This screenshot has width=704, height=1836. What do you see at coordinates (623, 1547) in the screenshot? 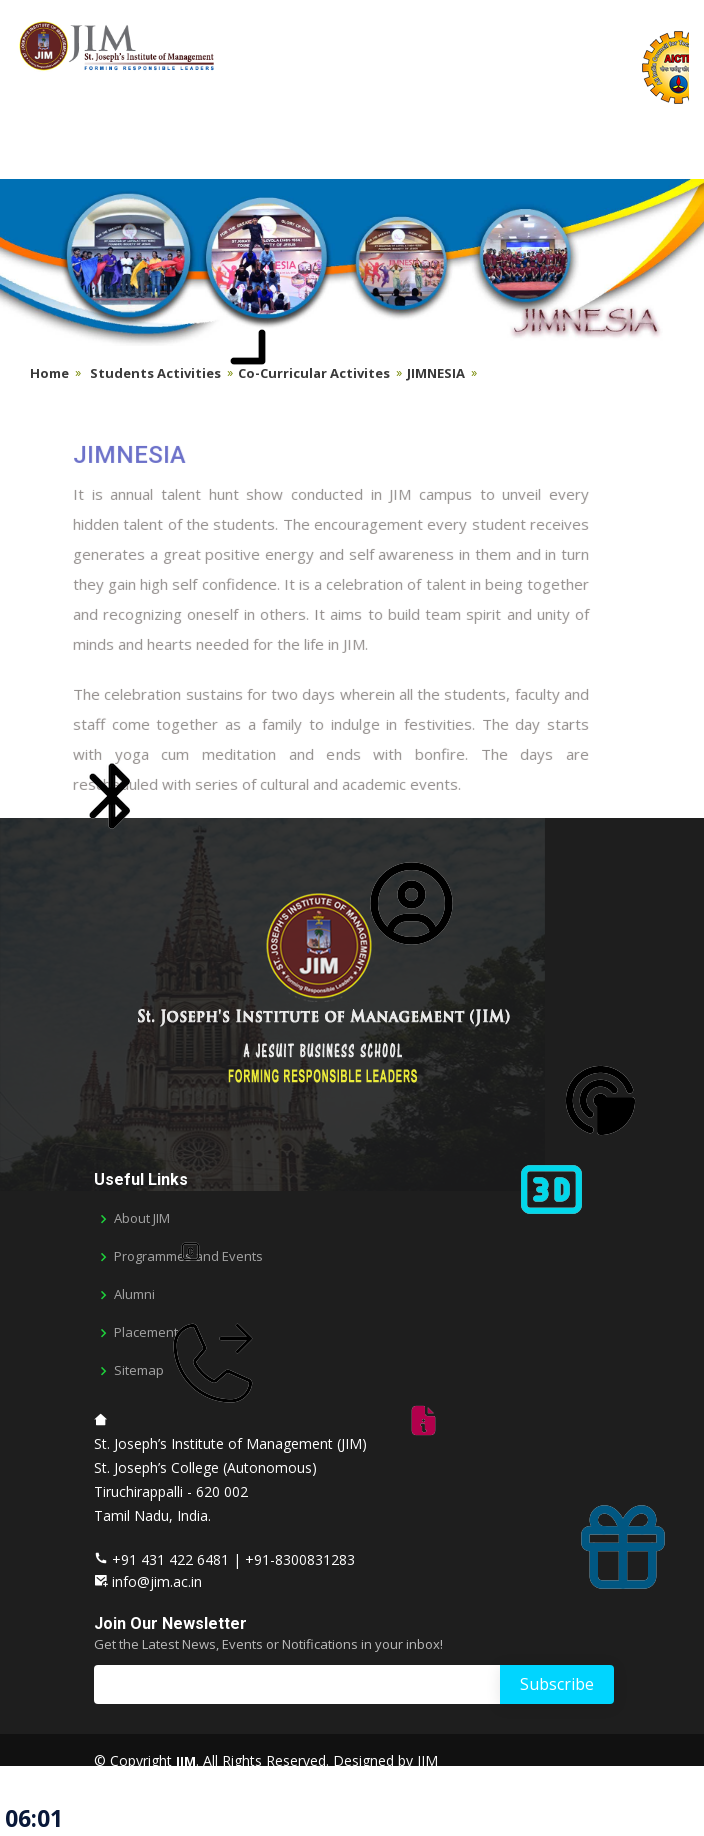
I see `view or redeem a gift` at bounding box center [623, 1547].